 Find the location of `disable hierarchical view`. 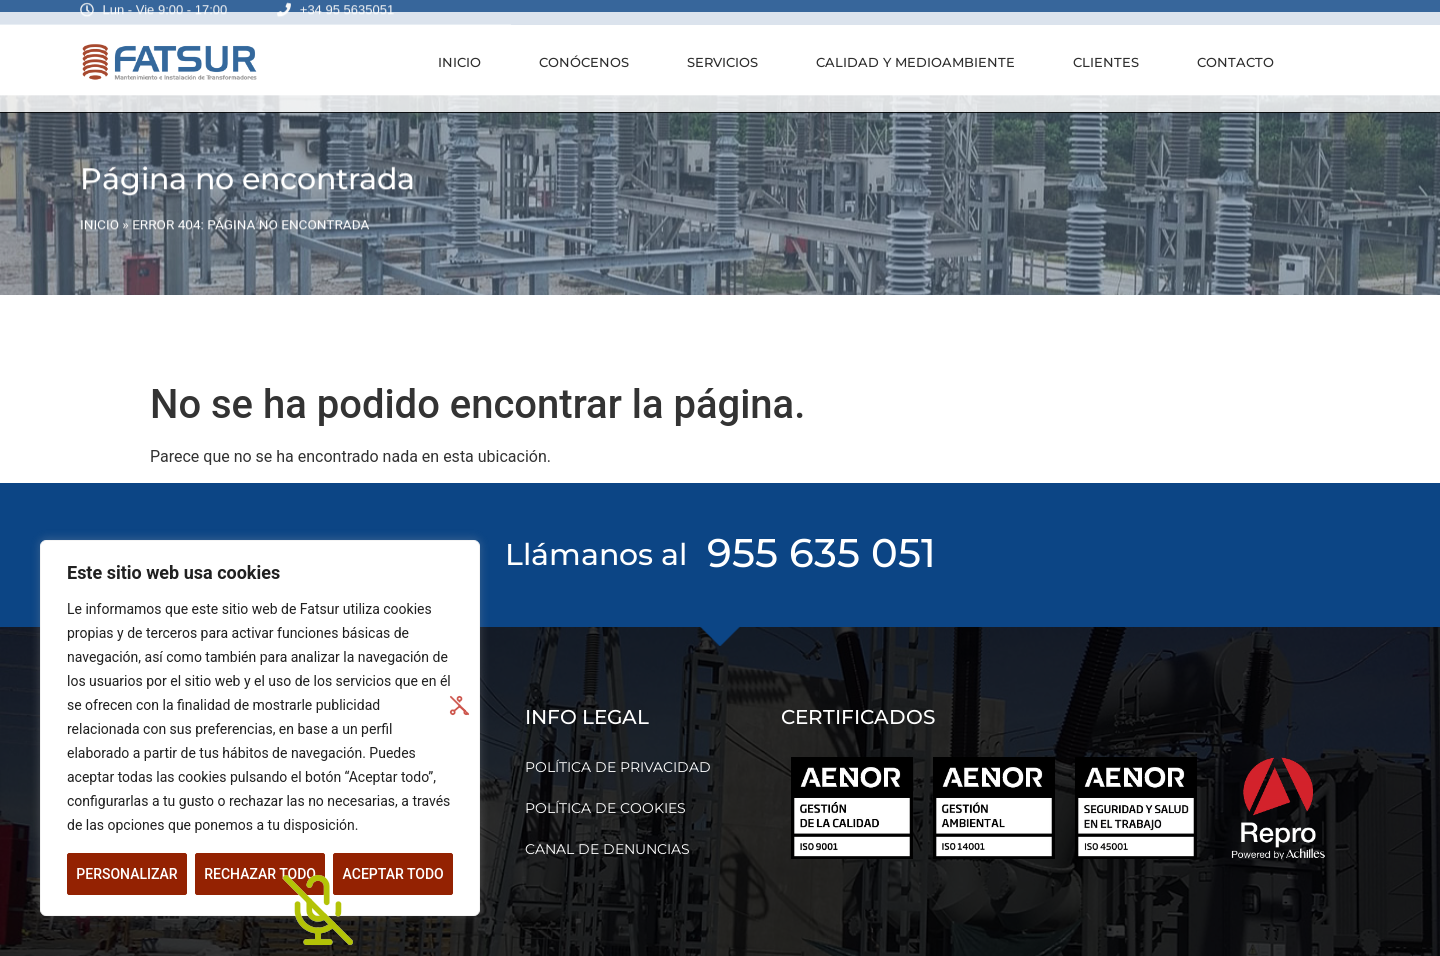

disable hierarchical view is located at coordinates (459, 705).